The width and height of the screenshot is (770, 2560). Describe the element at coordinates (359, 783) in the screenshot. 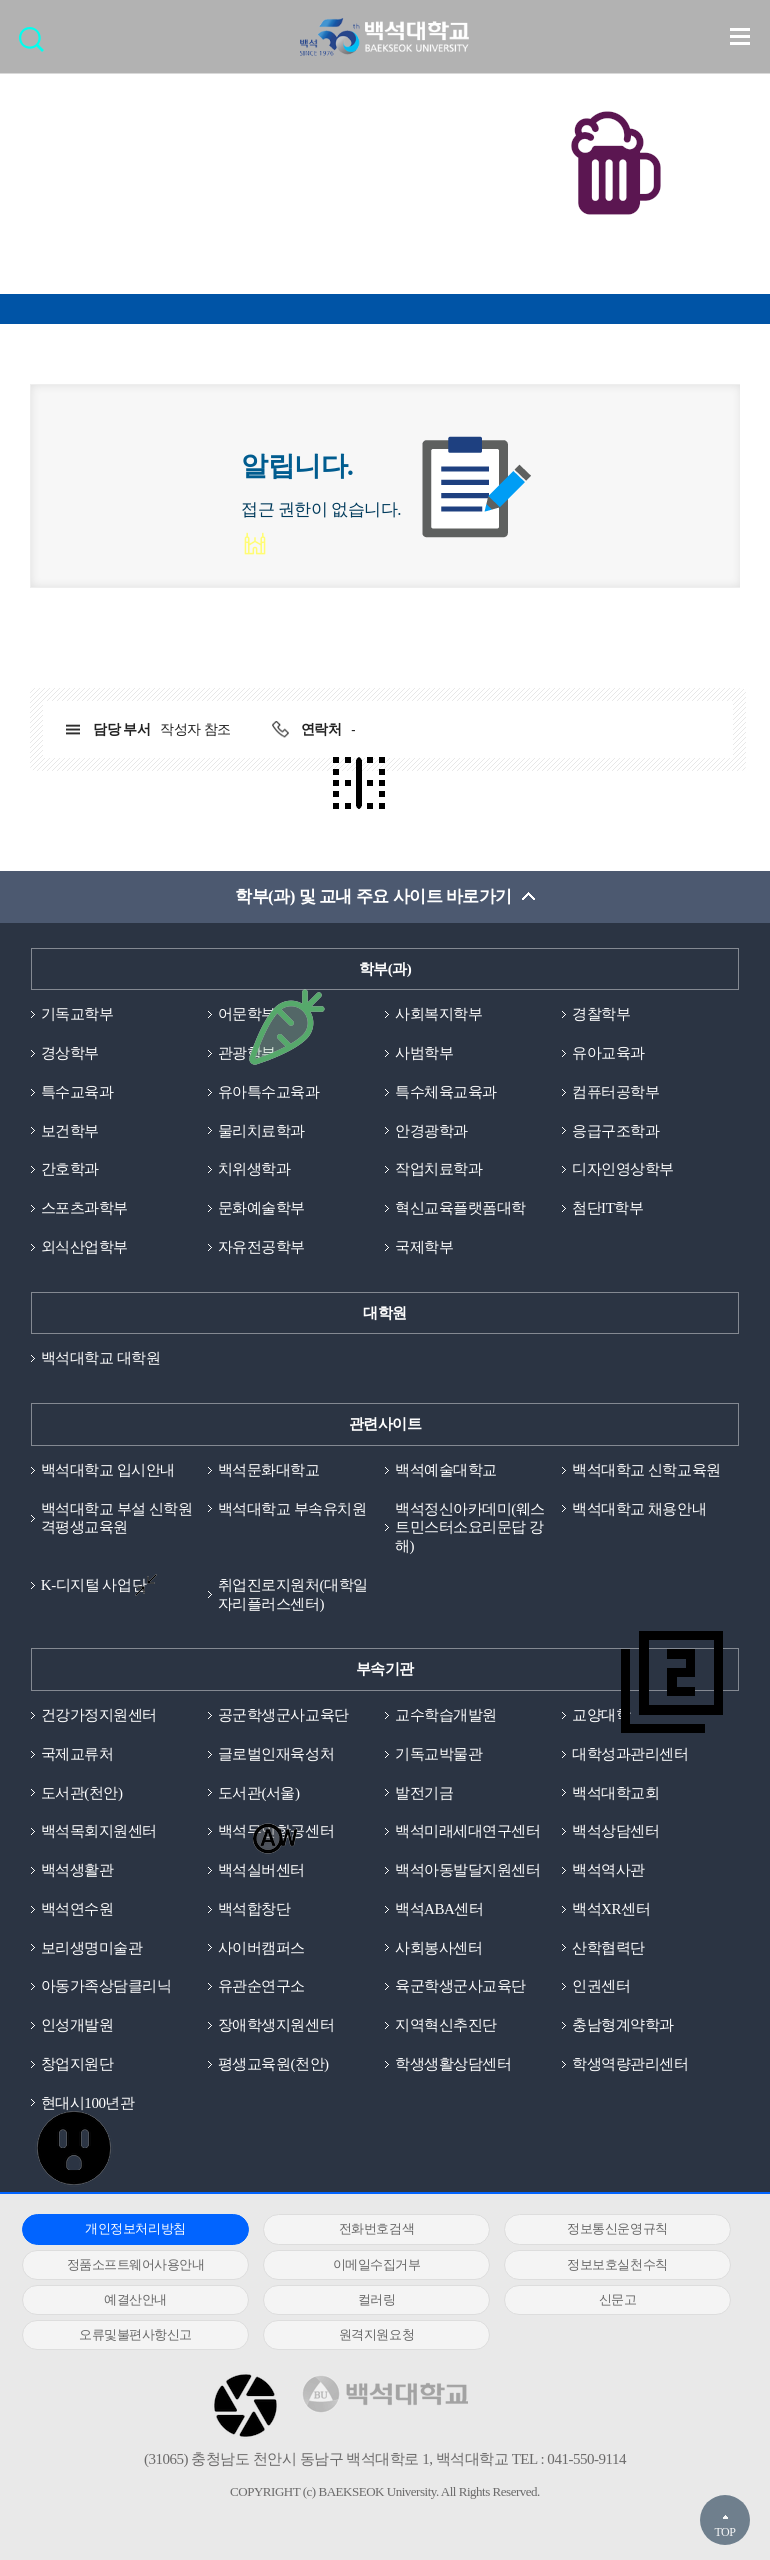

I see `add a vertical border to selected cells` at that location.